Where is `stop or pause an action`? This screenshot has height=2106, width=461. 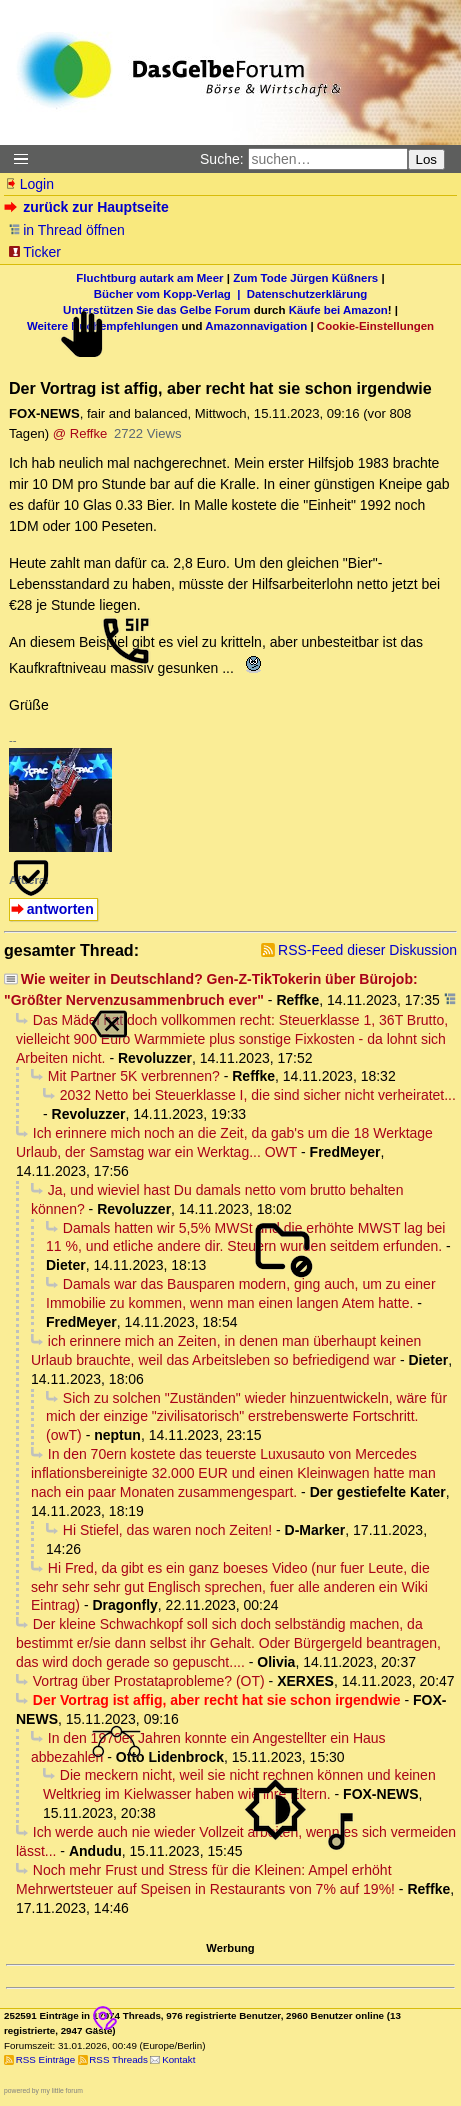
stop or pause an action is located at coordinates (81, 334).